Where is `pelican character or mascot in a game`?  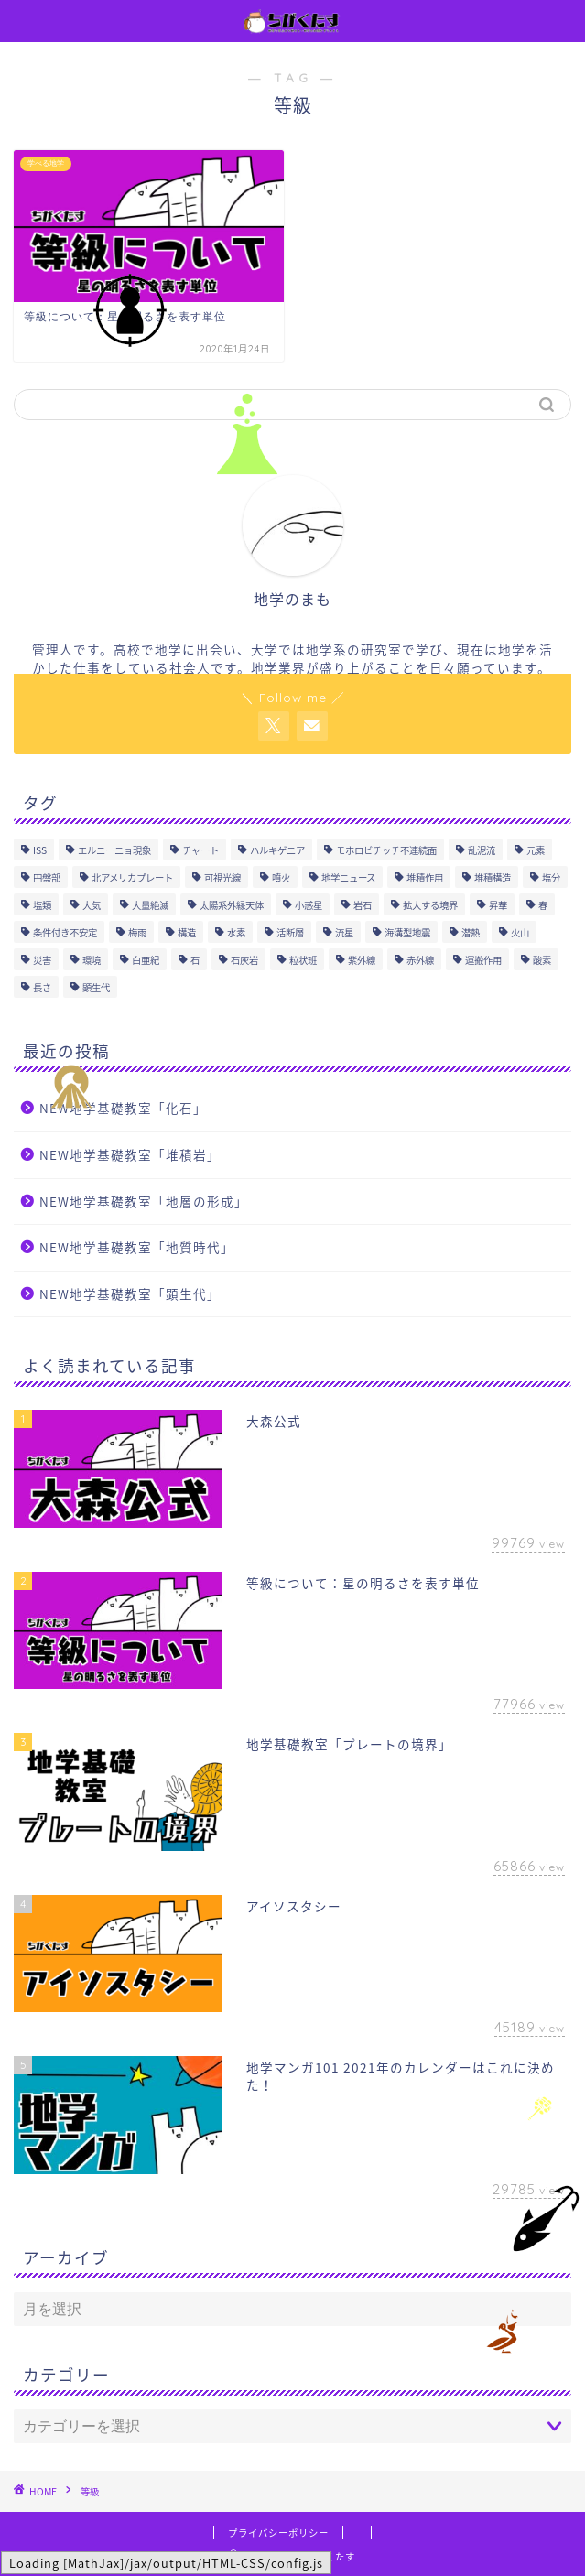
pelican character or mascot in a game is located at coordinates (504, 2331).